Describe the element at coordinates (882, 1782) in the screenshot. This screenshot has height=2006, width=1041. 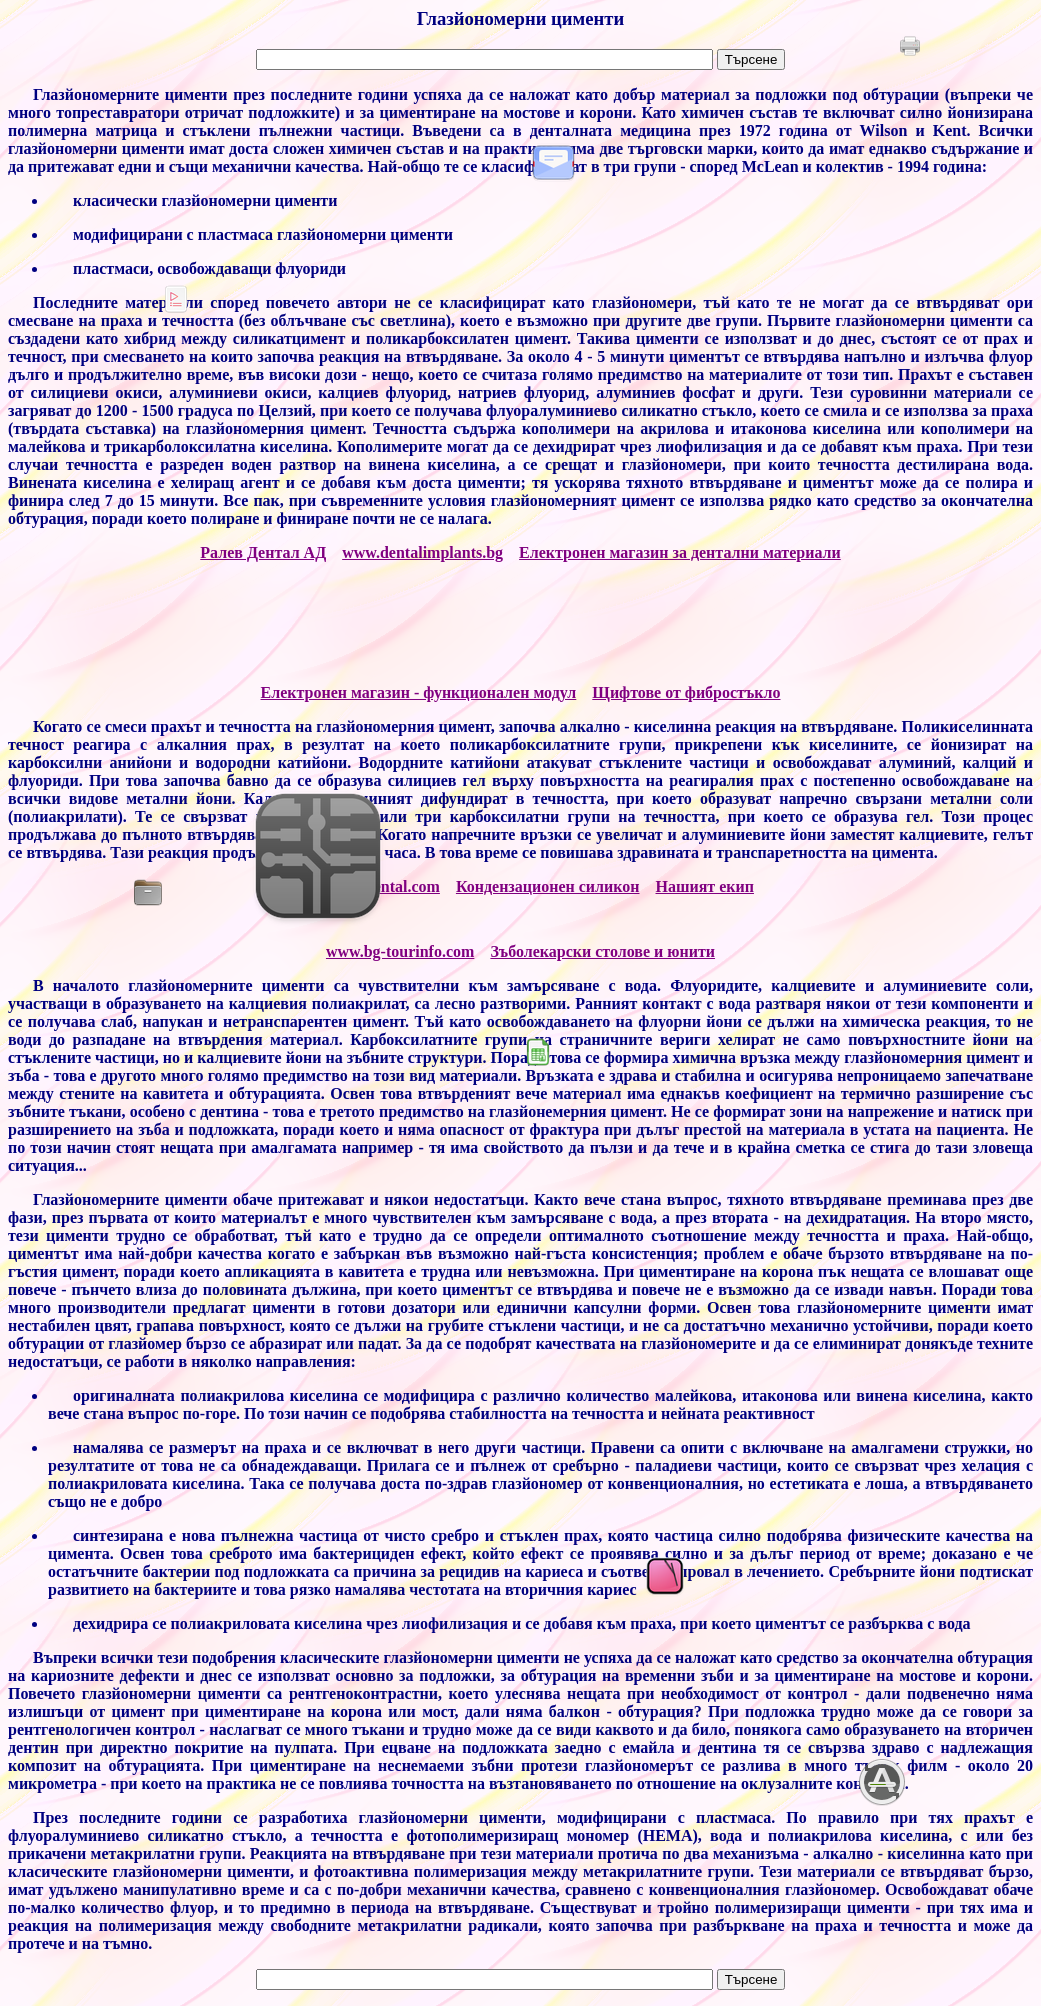
I see `open the software updater application` at that location.